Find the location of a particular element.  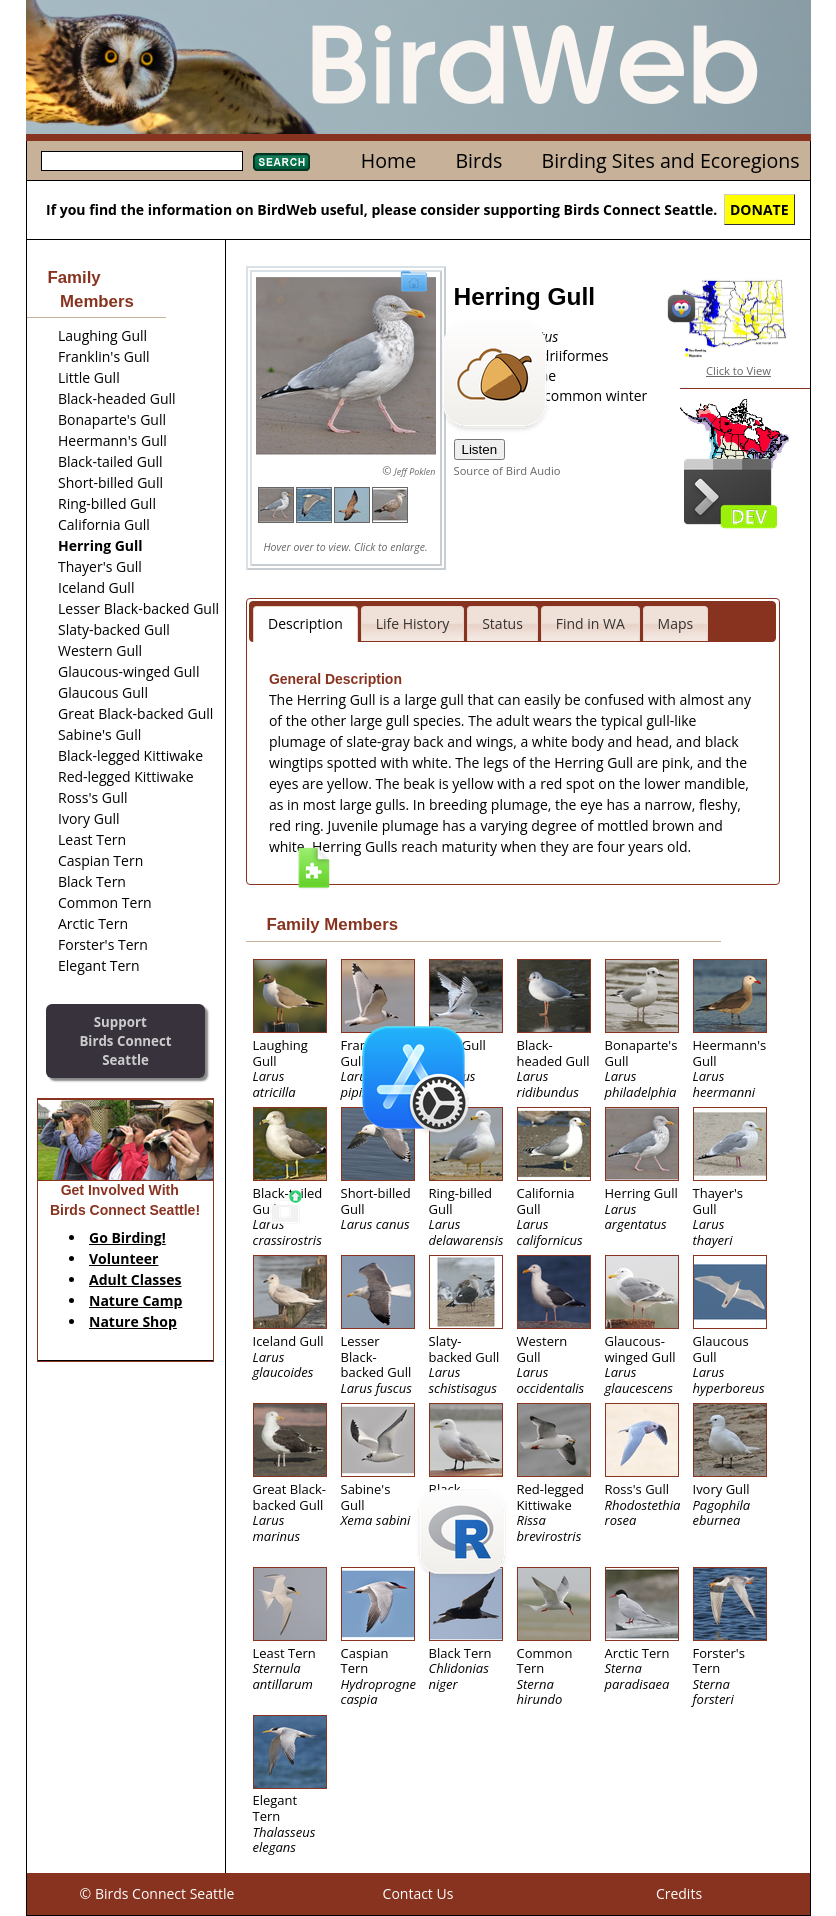

open R statistical computing application is located at coordinates (461, 1532).